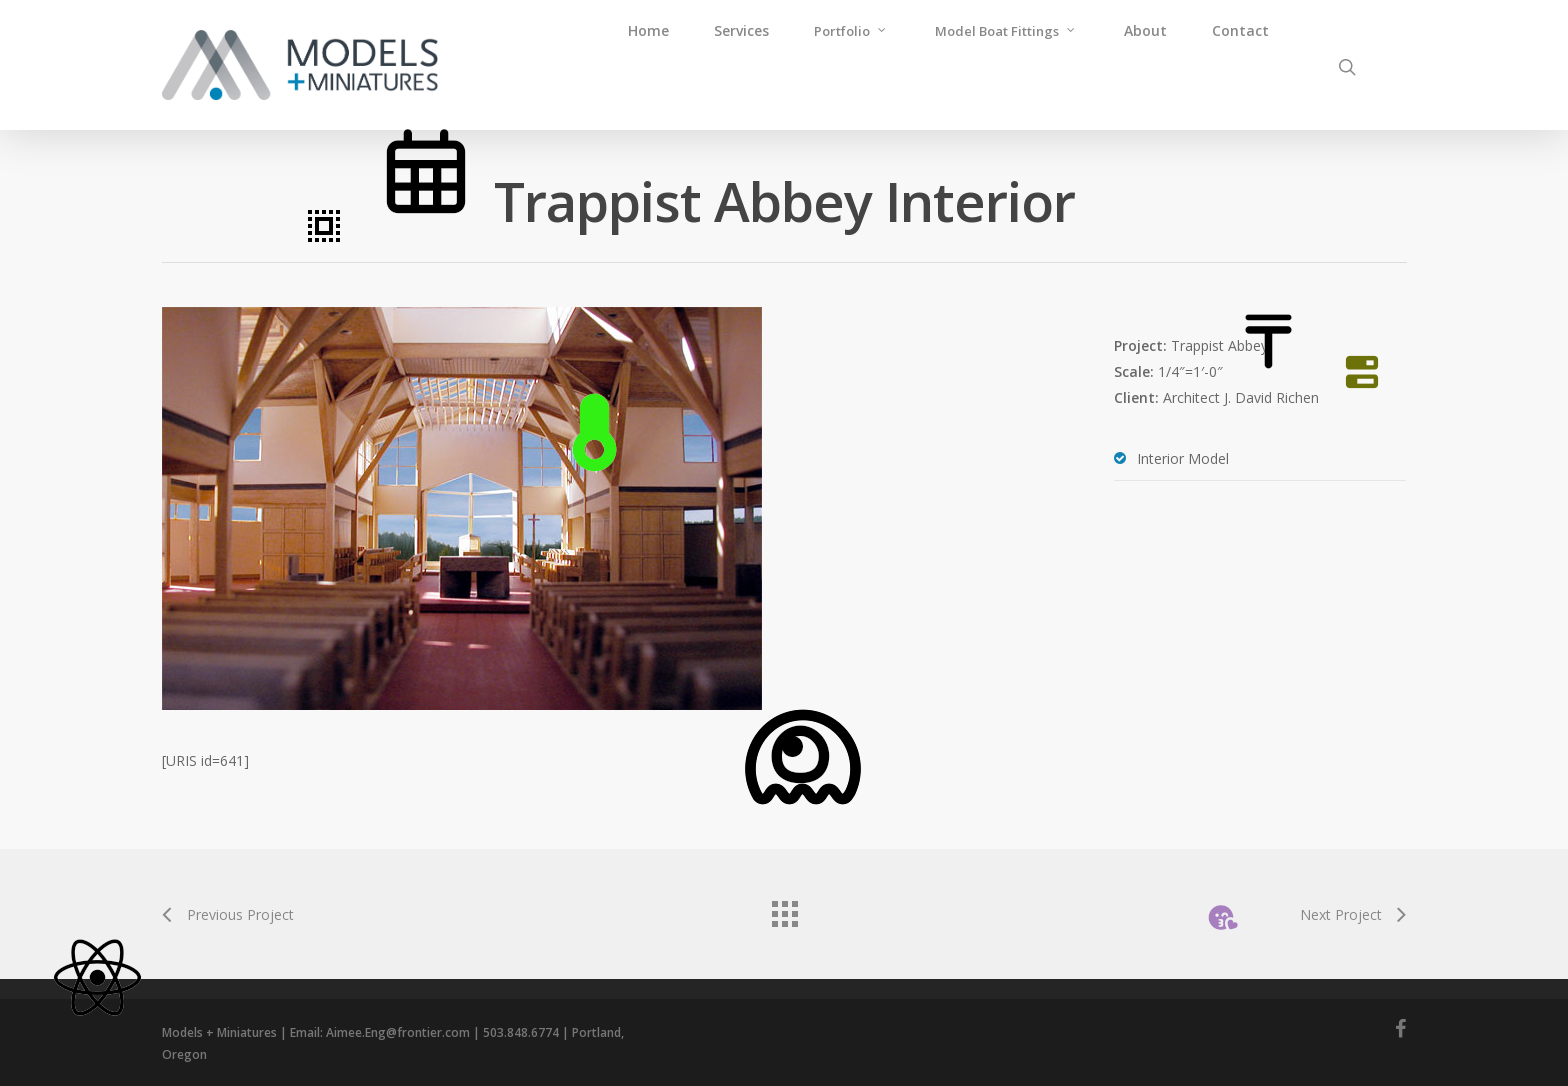 Image resolution: width=1568 pixels, height=1086 pixels. Describe the element at coordinates (324, 226) in the screenshot. I see `select all items in the current view` at that location.